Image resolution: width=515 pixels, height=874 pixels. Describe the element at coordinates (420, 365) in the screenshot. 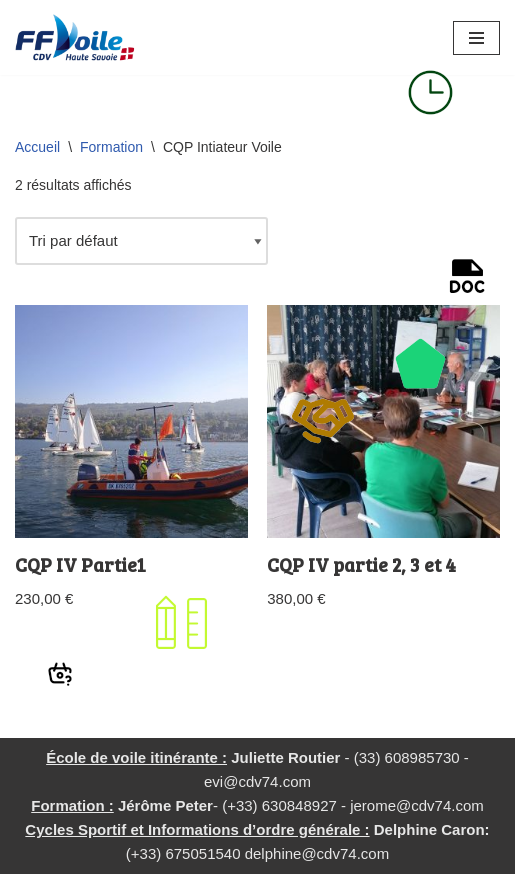

I see `indicates a pentagon shape or geometric element` at that location.